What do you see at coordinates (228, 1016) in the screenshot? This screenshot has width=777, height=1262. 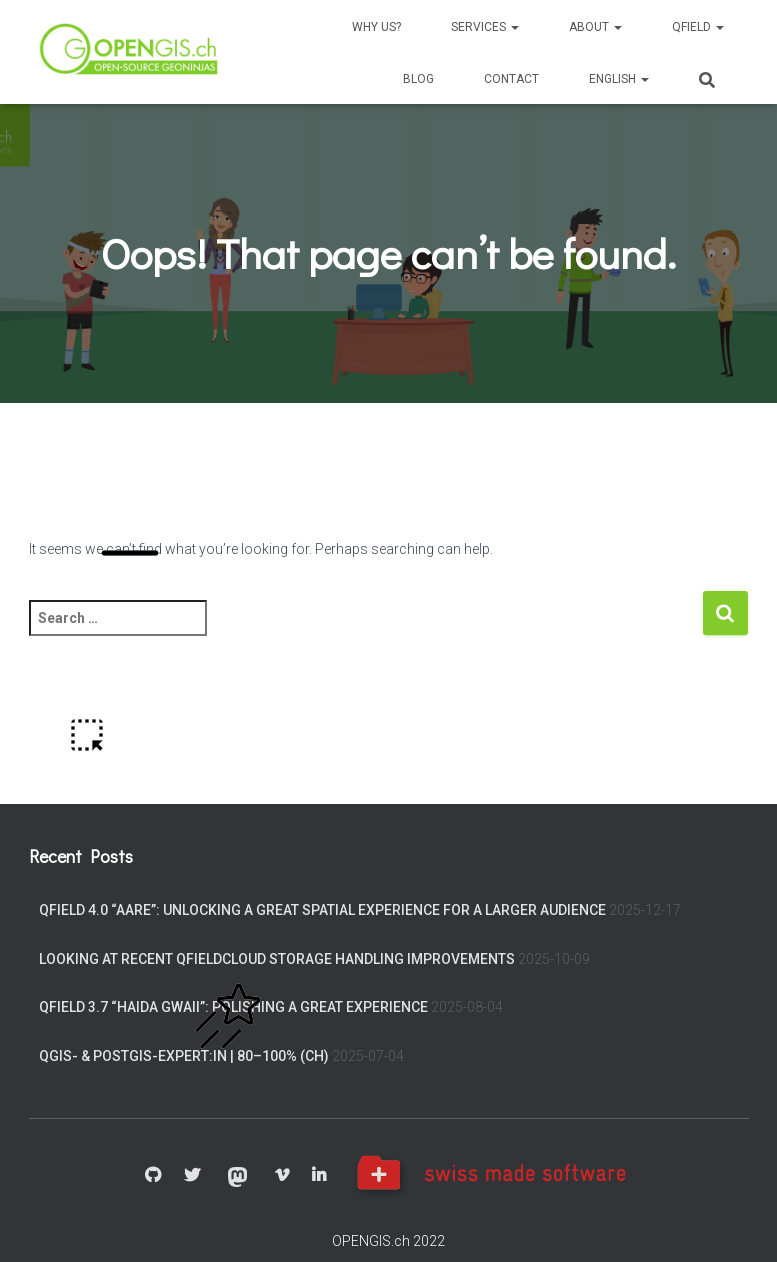 I see `add to favorites or wishlist` at bounding box center [228, 1016].